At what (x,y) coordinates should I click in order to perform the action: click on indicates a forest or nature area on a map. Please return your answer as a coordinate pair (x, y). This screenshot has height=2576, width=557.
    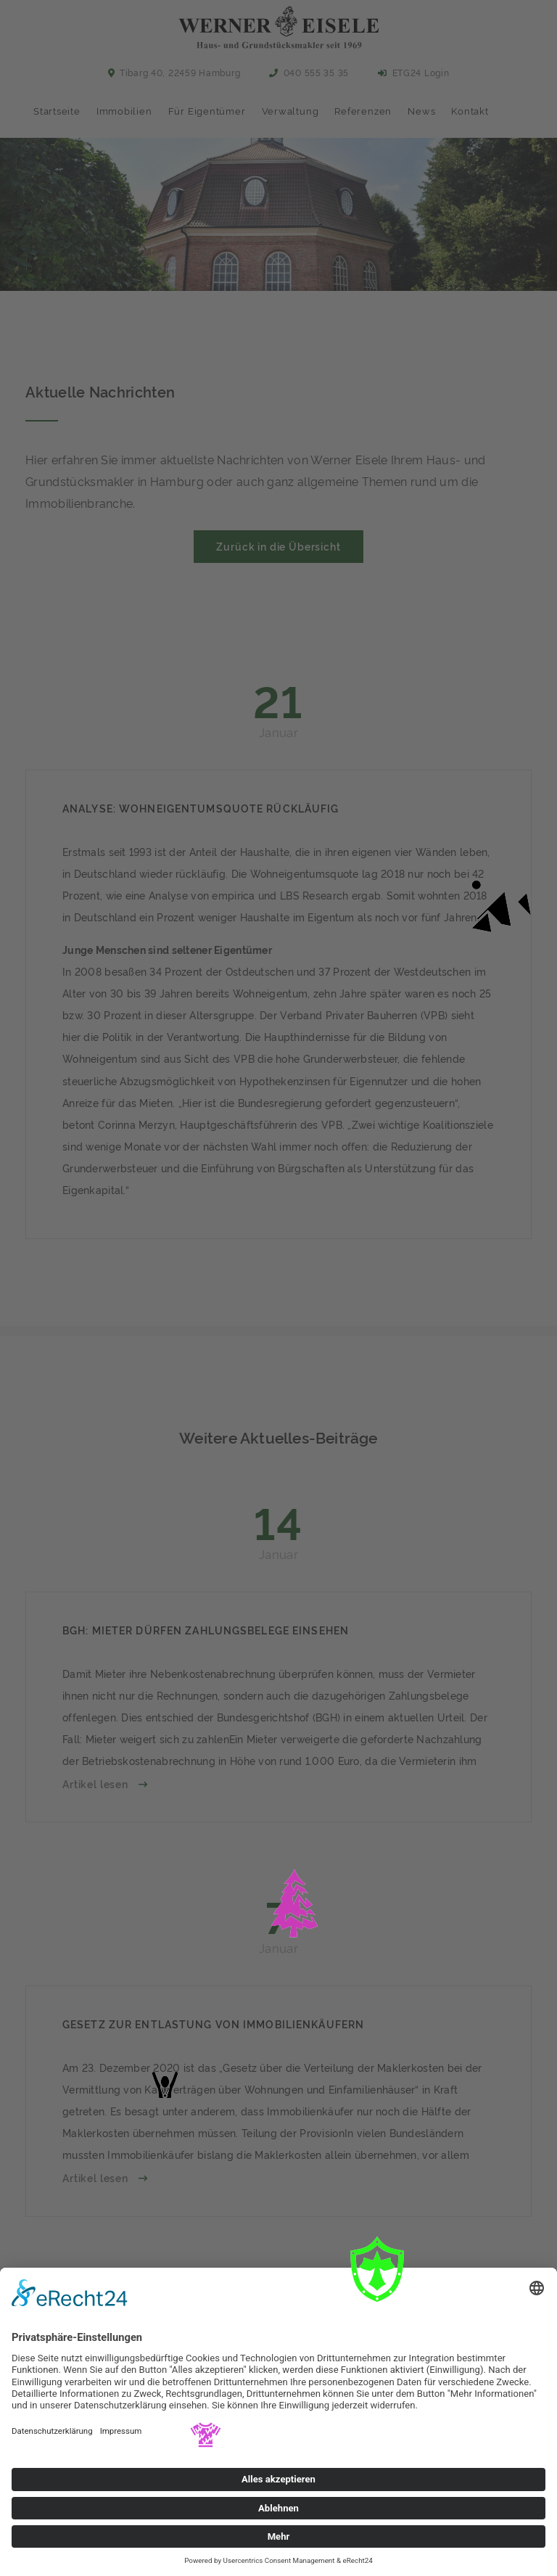
    Looking at the image, I should click on (295, 1903).